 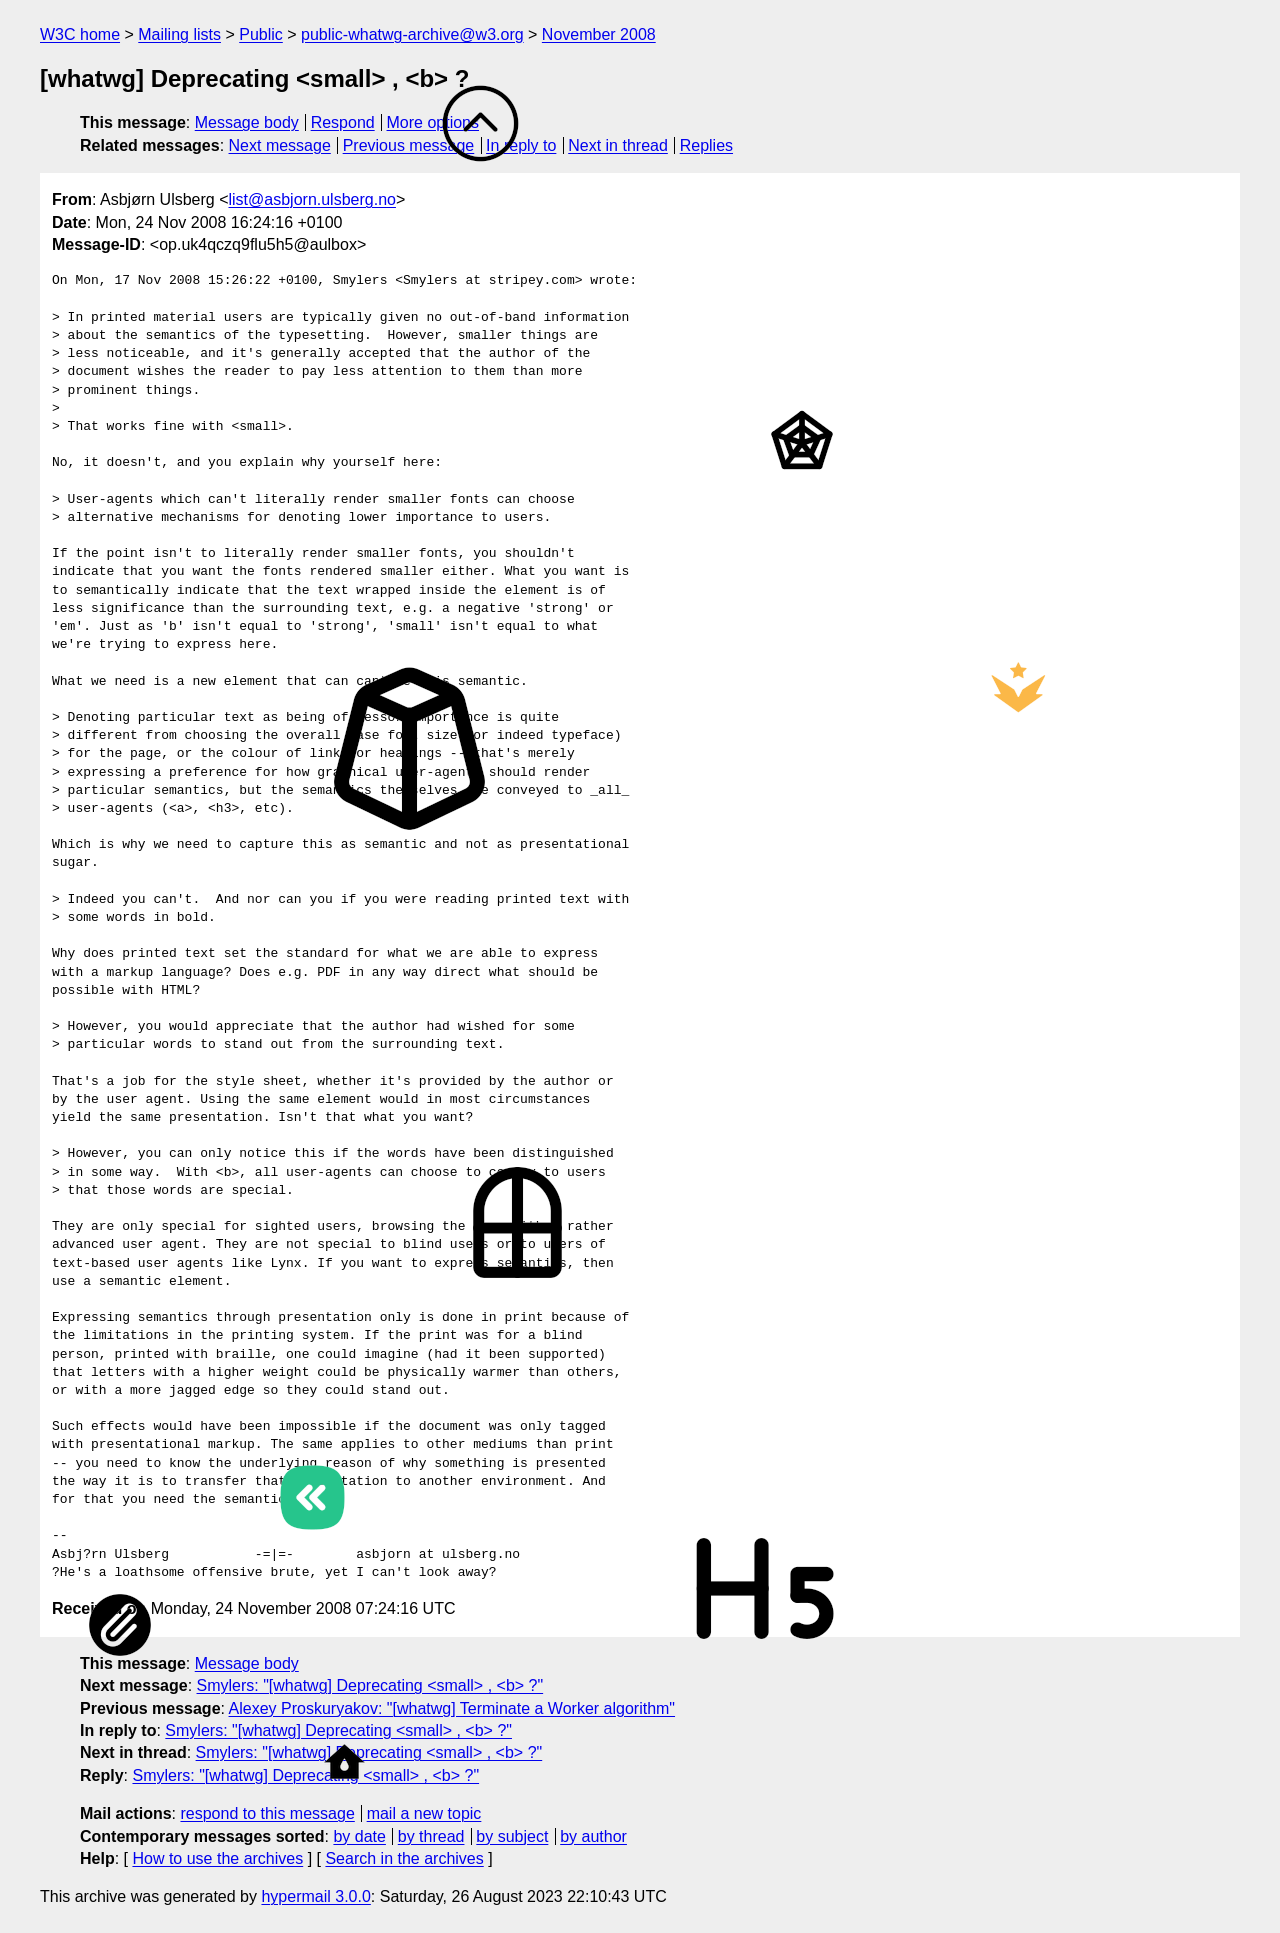 I want to click on attach a file to your message, so click(x=120, y=1625).